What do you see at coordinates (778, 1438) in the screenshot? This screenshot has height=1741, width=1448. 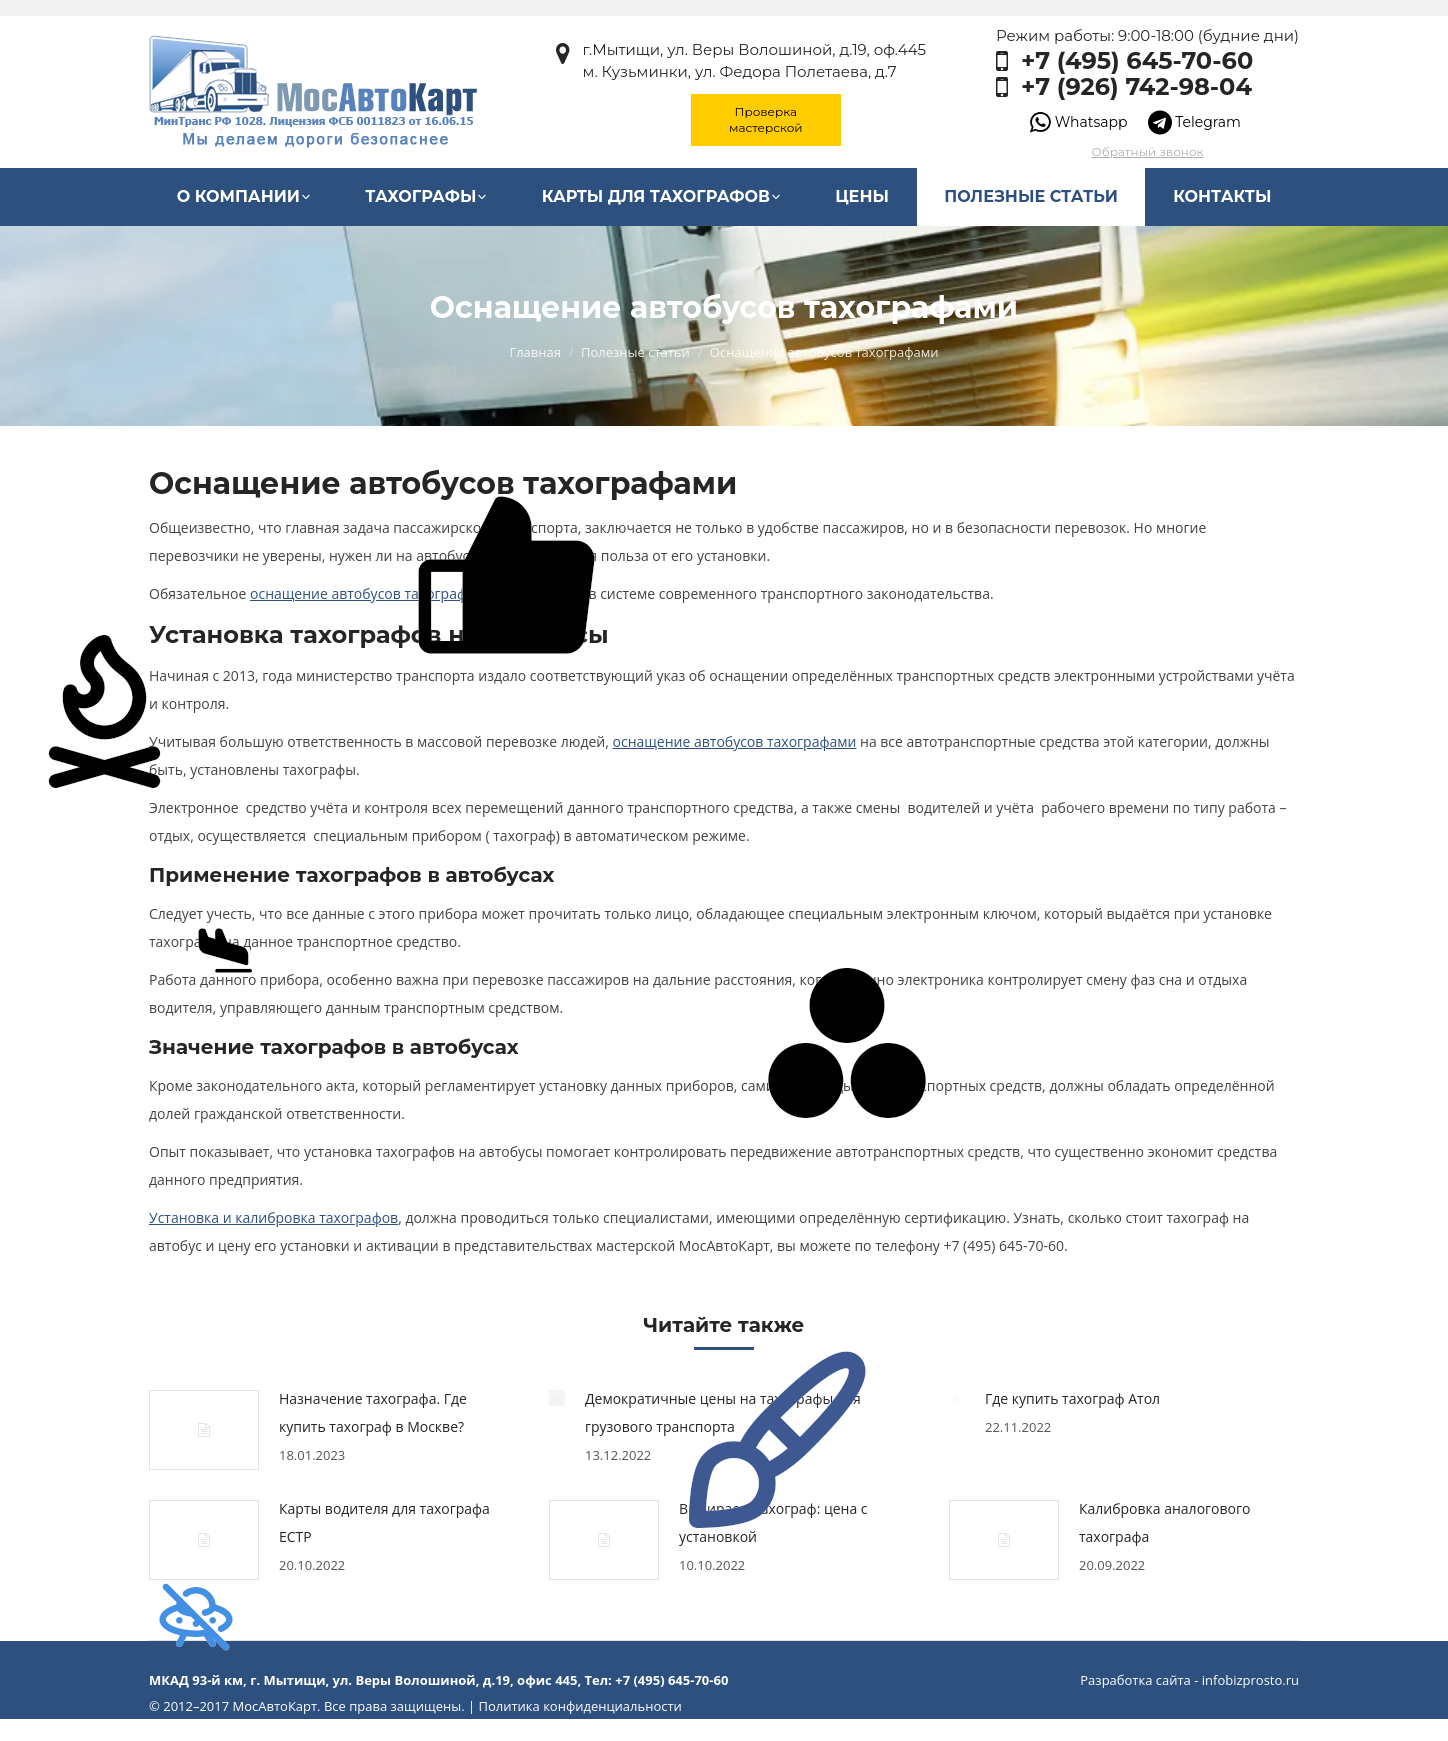 I see `customize appearance or theme settings` at bounding box center [778, 1438].